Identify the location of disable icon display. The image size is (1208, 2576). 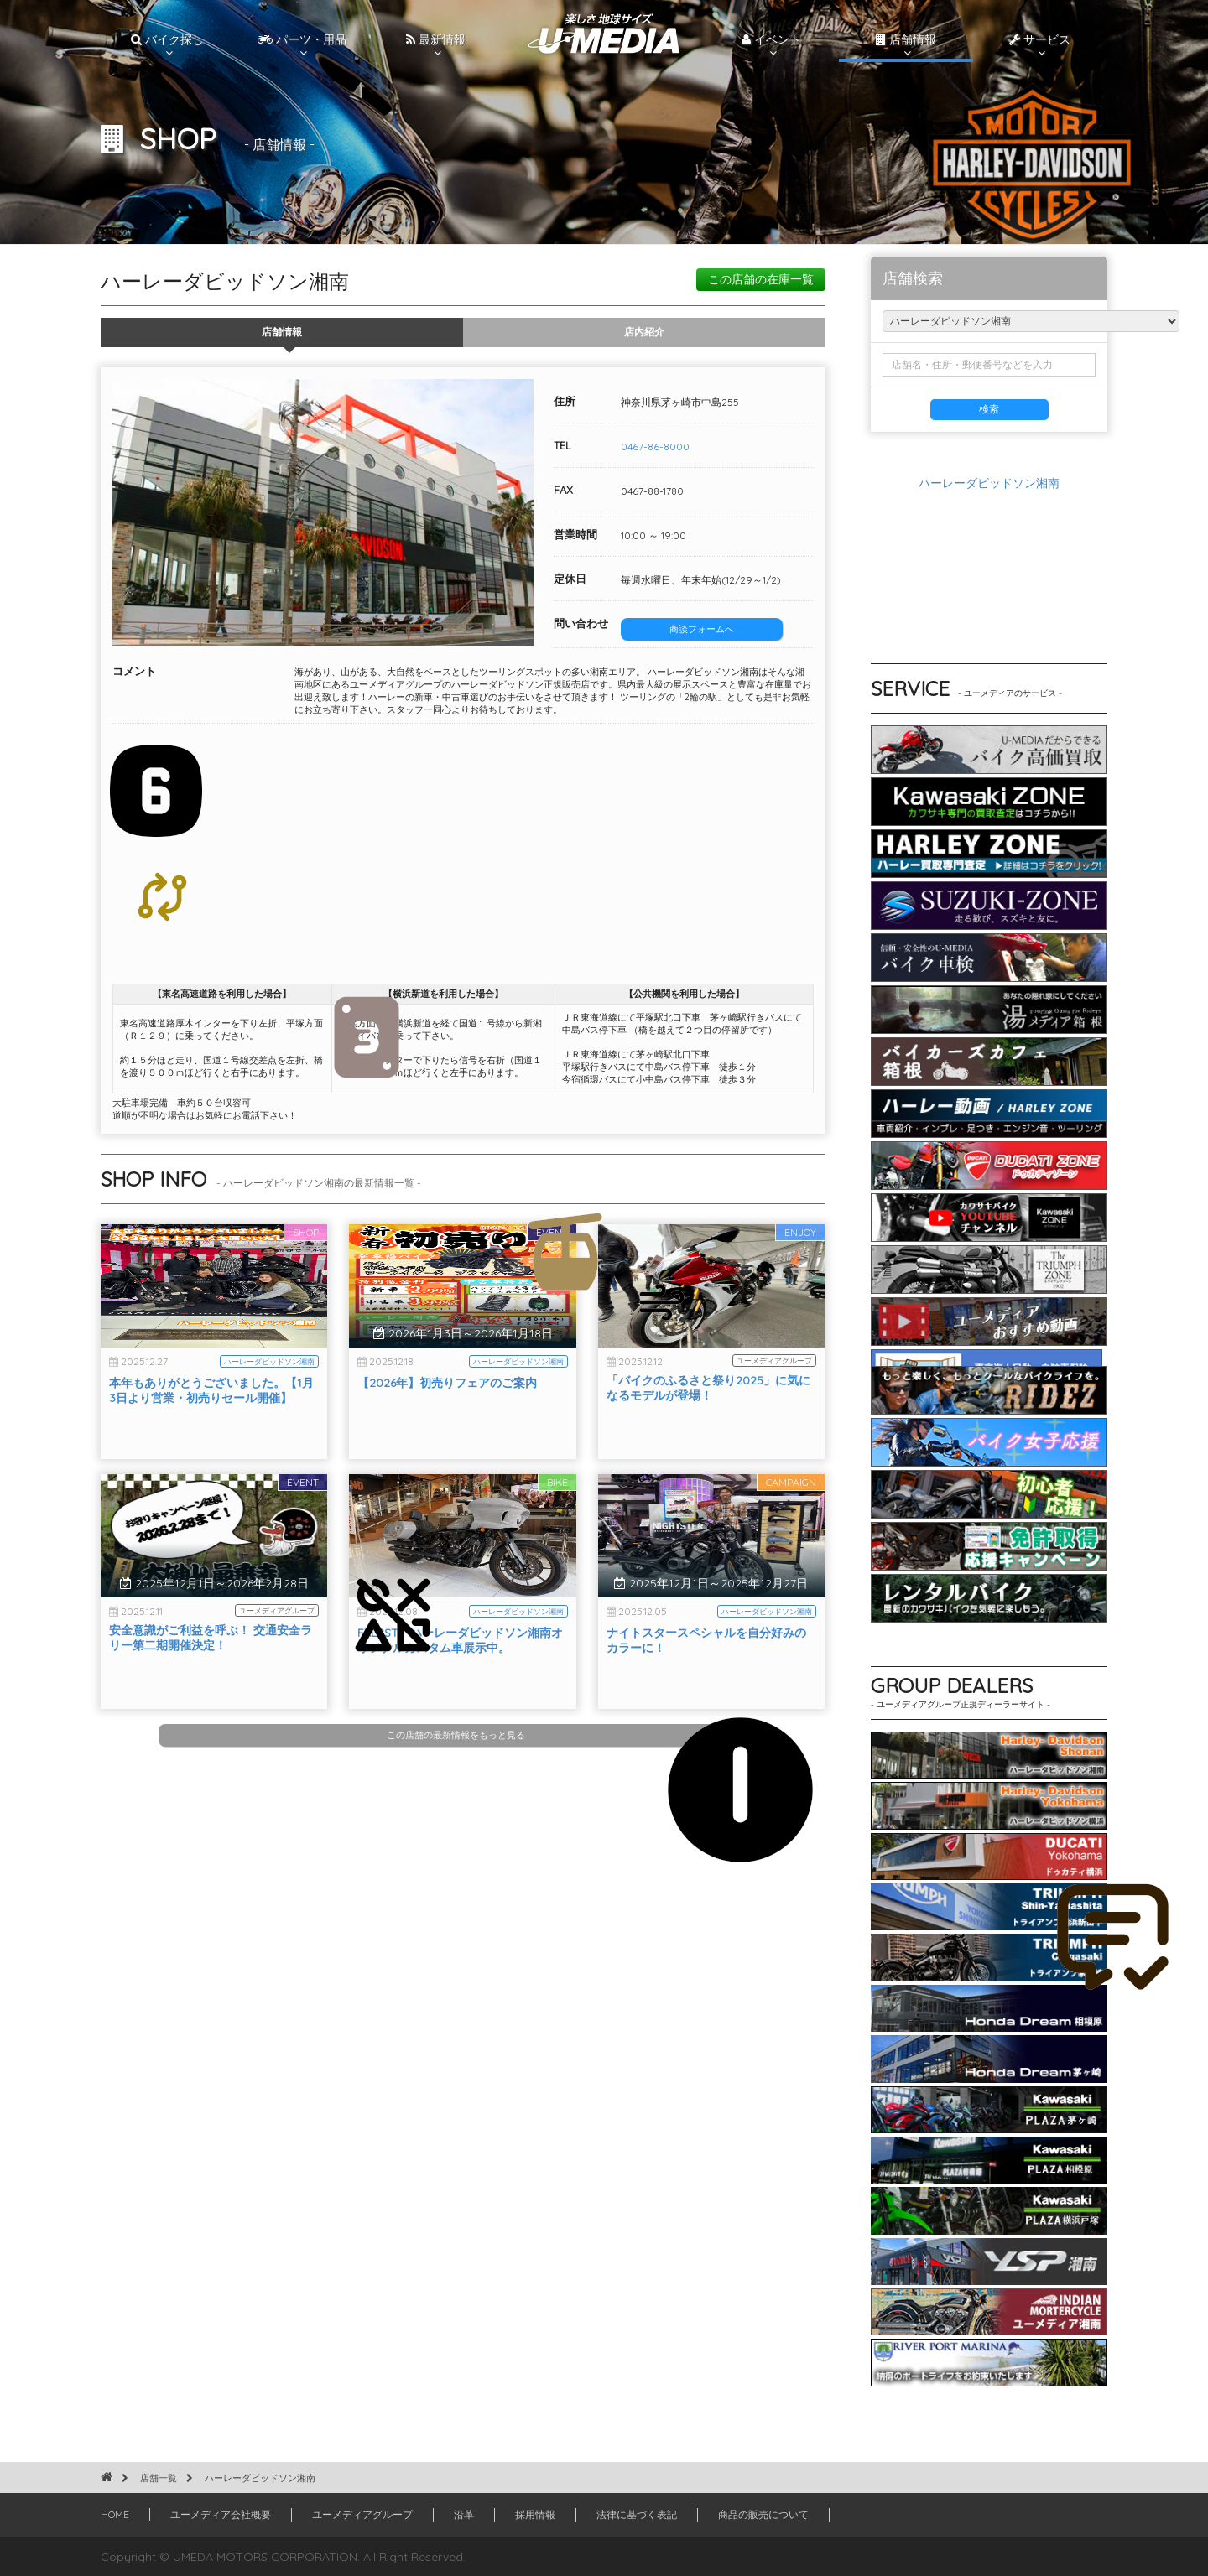
(393, 1615).